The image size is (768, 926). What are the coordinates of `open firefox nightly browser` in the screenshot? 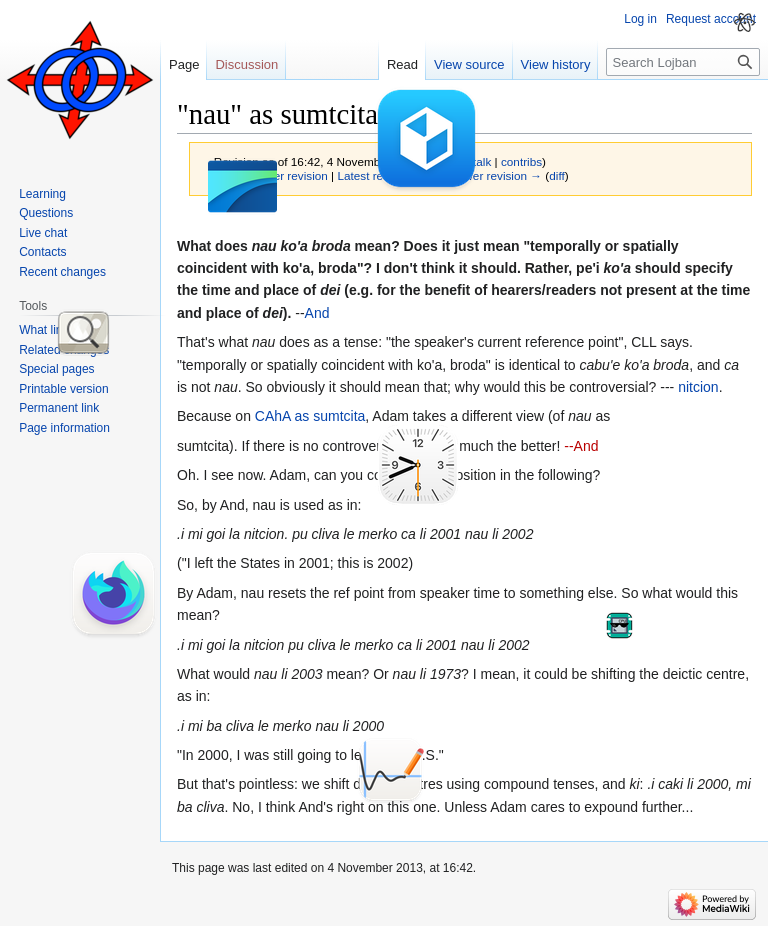 It's located at (113, 593).